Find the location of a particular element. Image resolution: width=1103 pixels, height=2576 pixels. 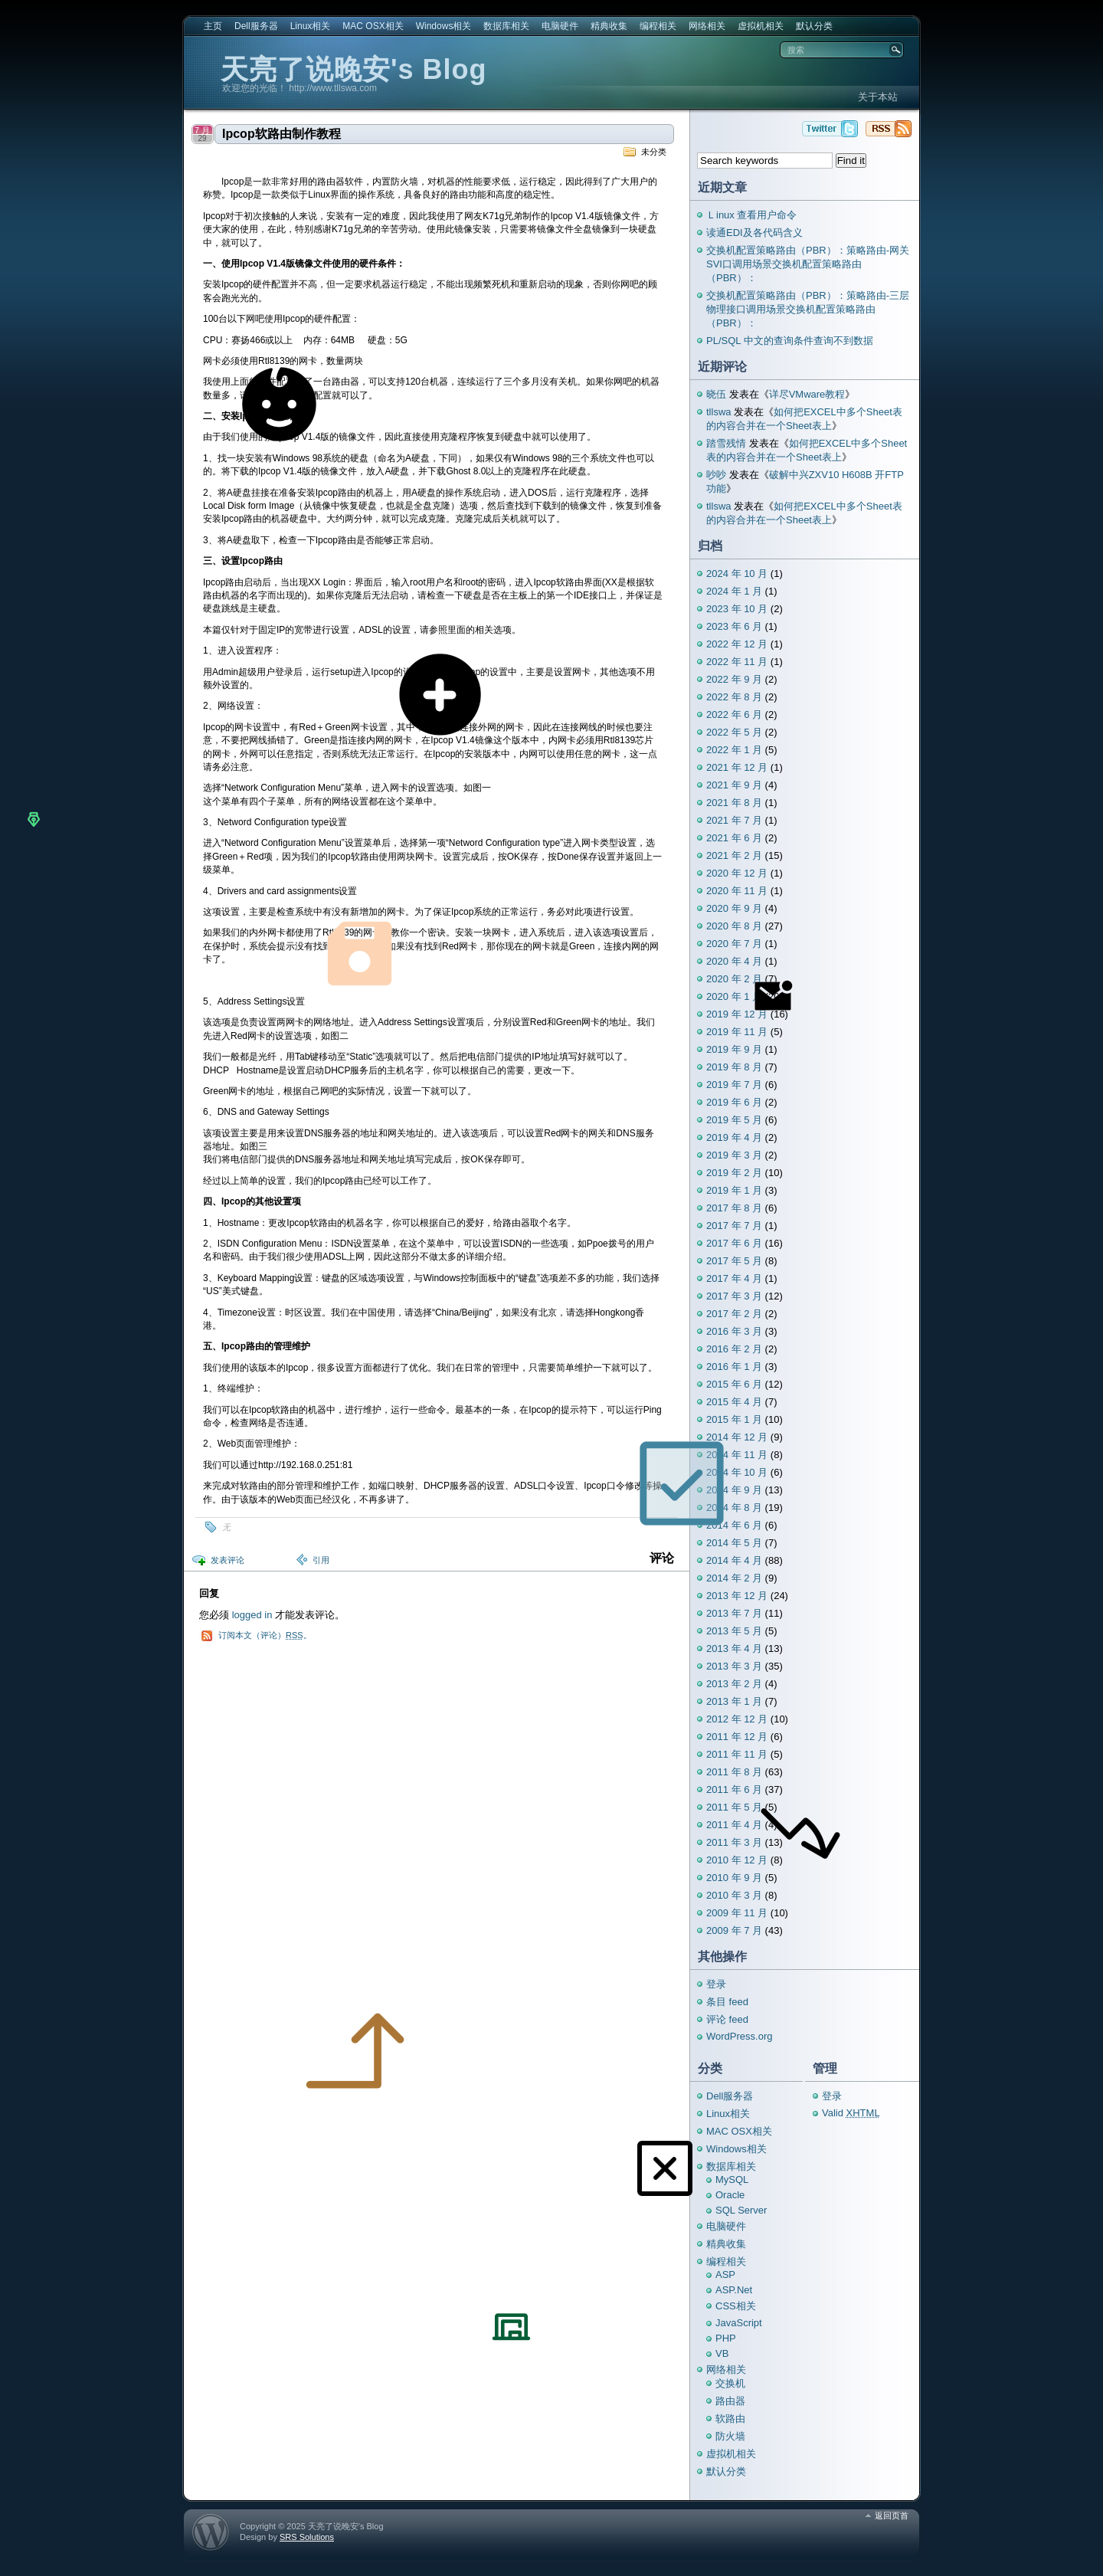

open whiteboard or presentation mode is located at coordinates (511, 2327).